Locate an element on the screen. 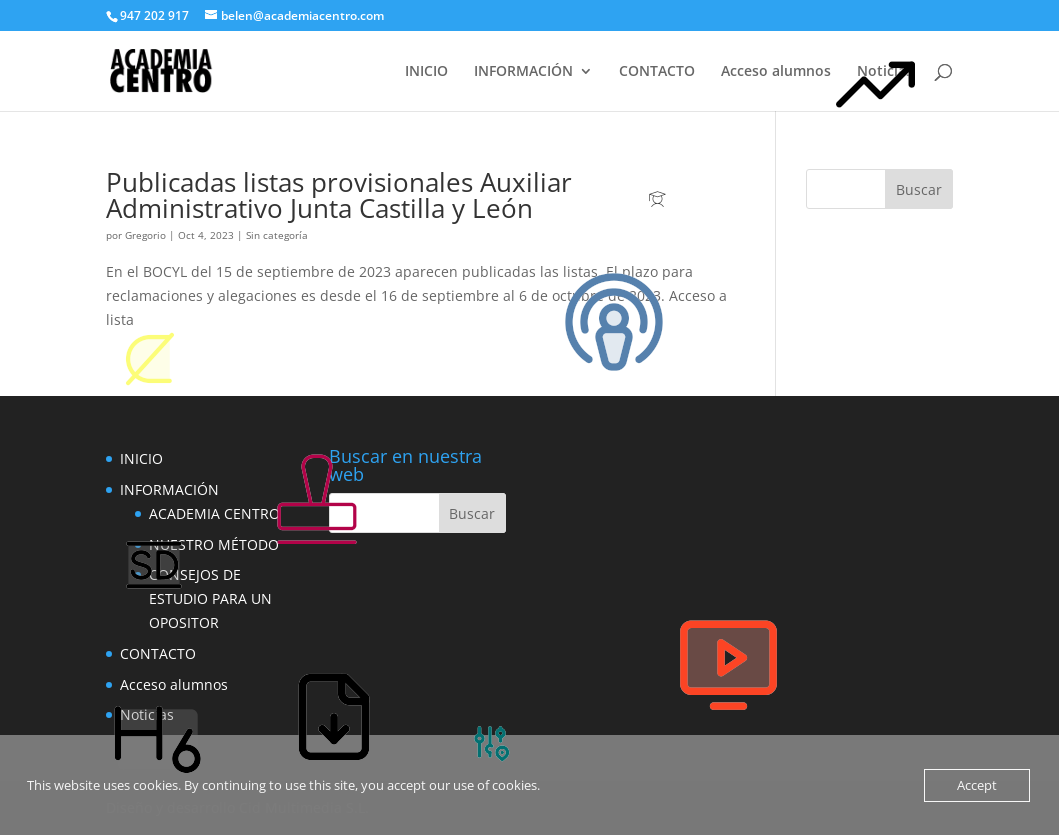  pin or save current filter settings is located at coordinates (490, 742).